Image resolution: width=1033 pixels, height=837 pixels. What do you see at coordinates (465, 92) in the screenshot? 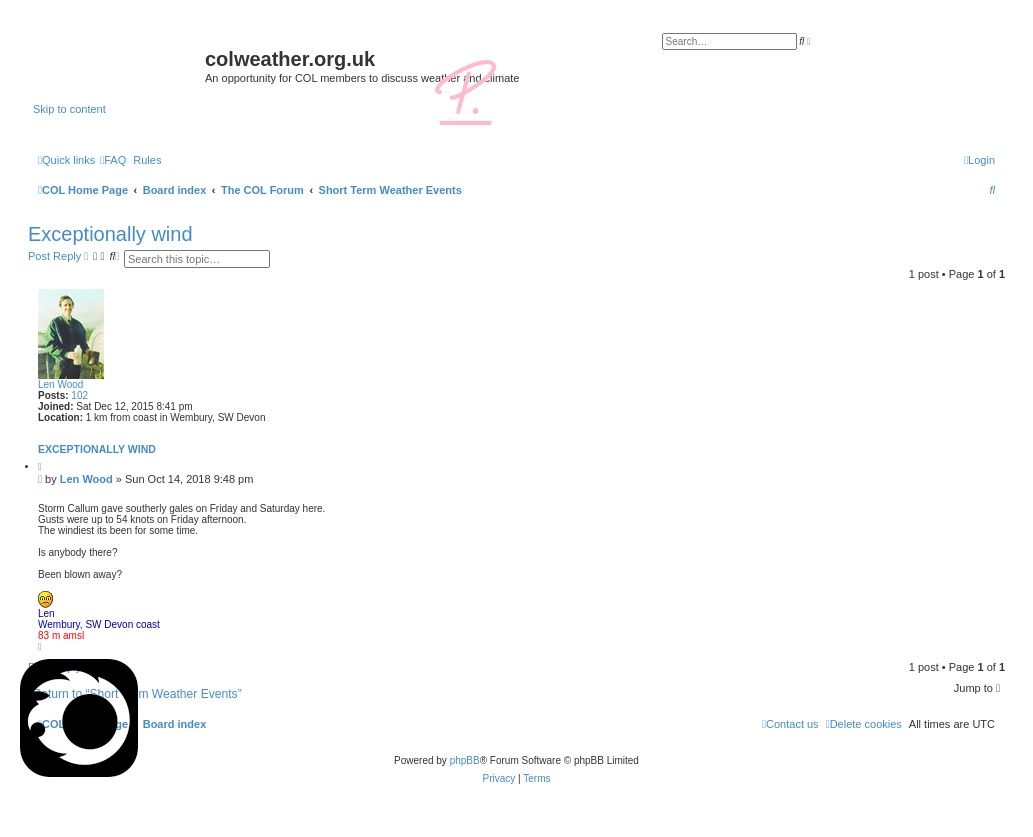
I see `open personio HR management app` at bounding box center [465, 92].